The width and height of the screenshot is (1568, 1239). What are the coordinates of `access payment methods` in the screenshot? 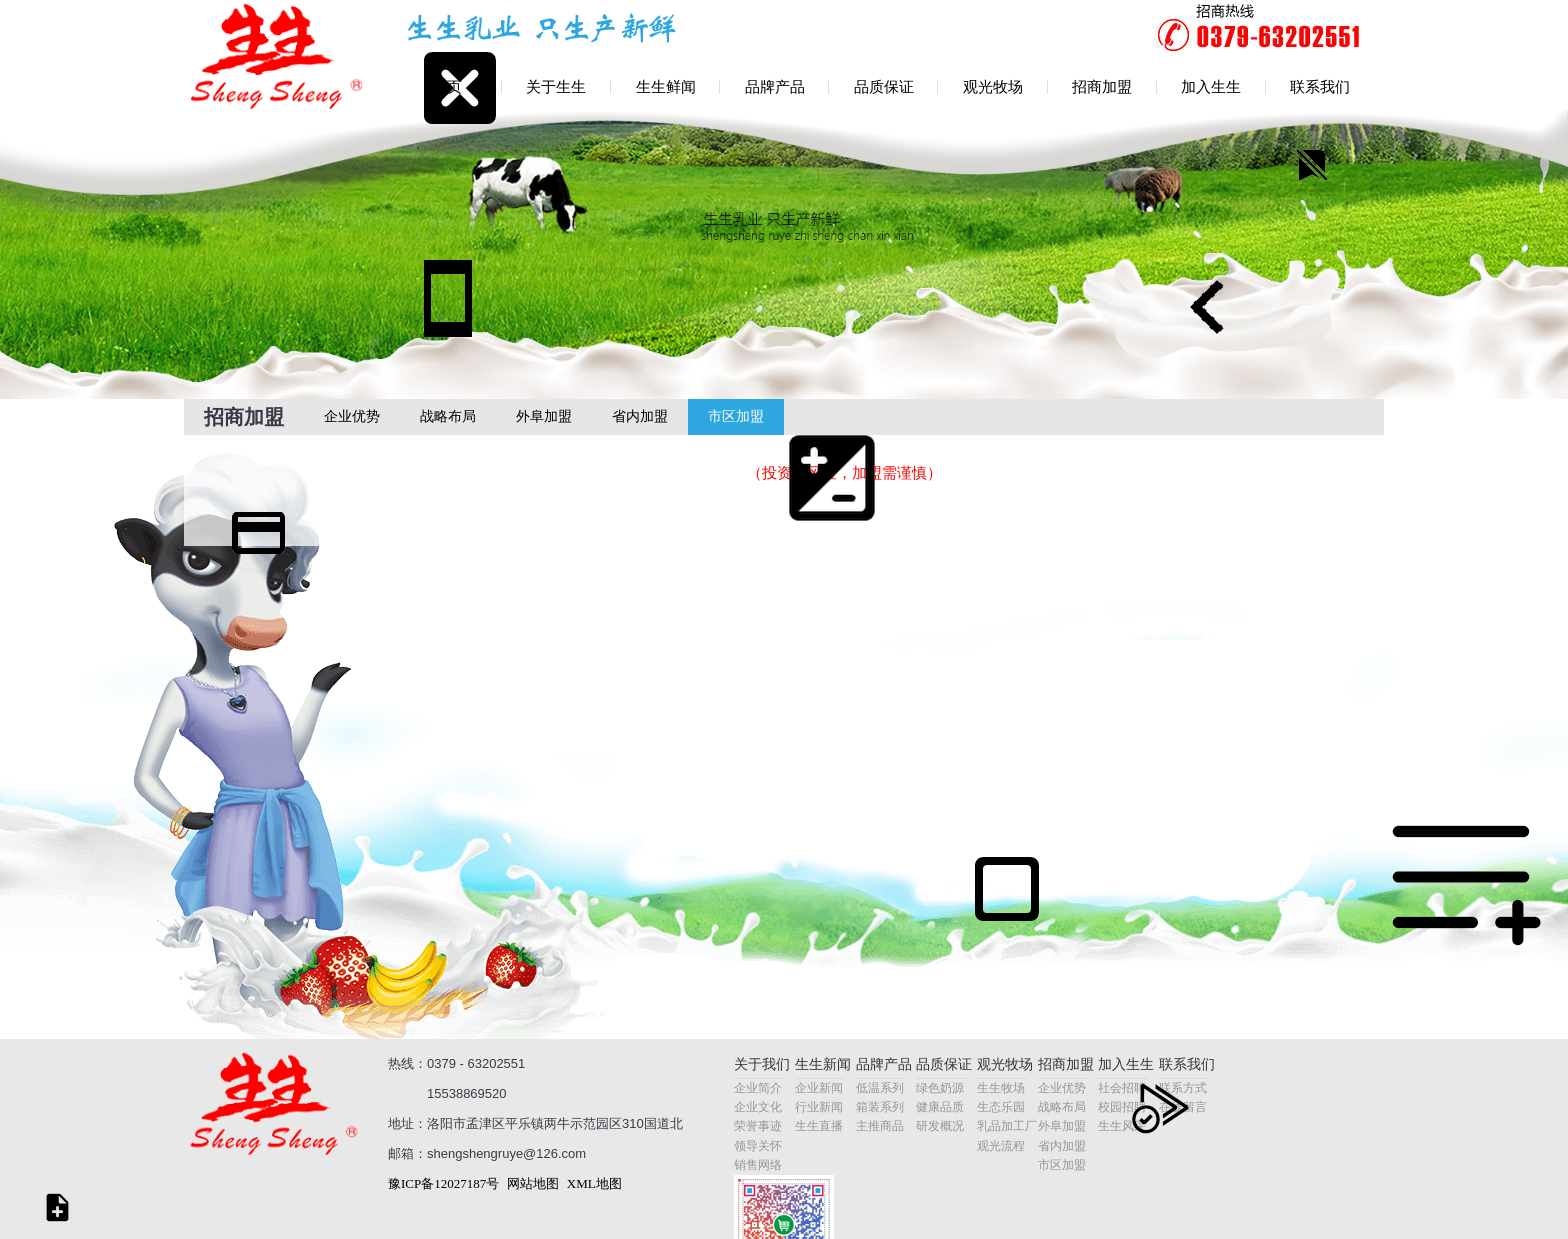 It's located at (258, 532).